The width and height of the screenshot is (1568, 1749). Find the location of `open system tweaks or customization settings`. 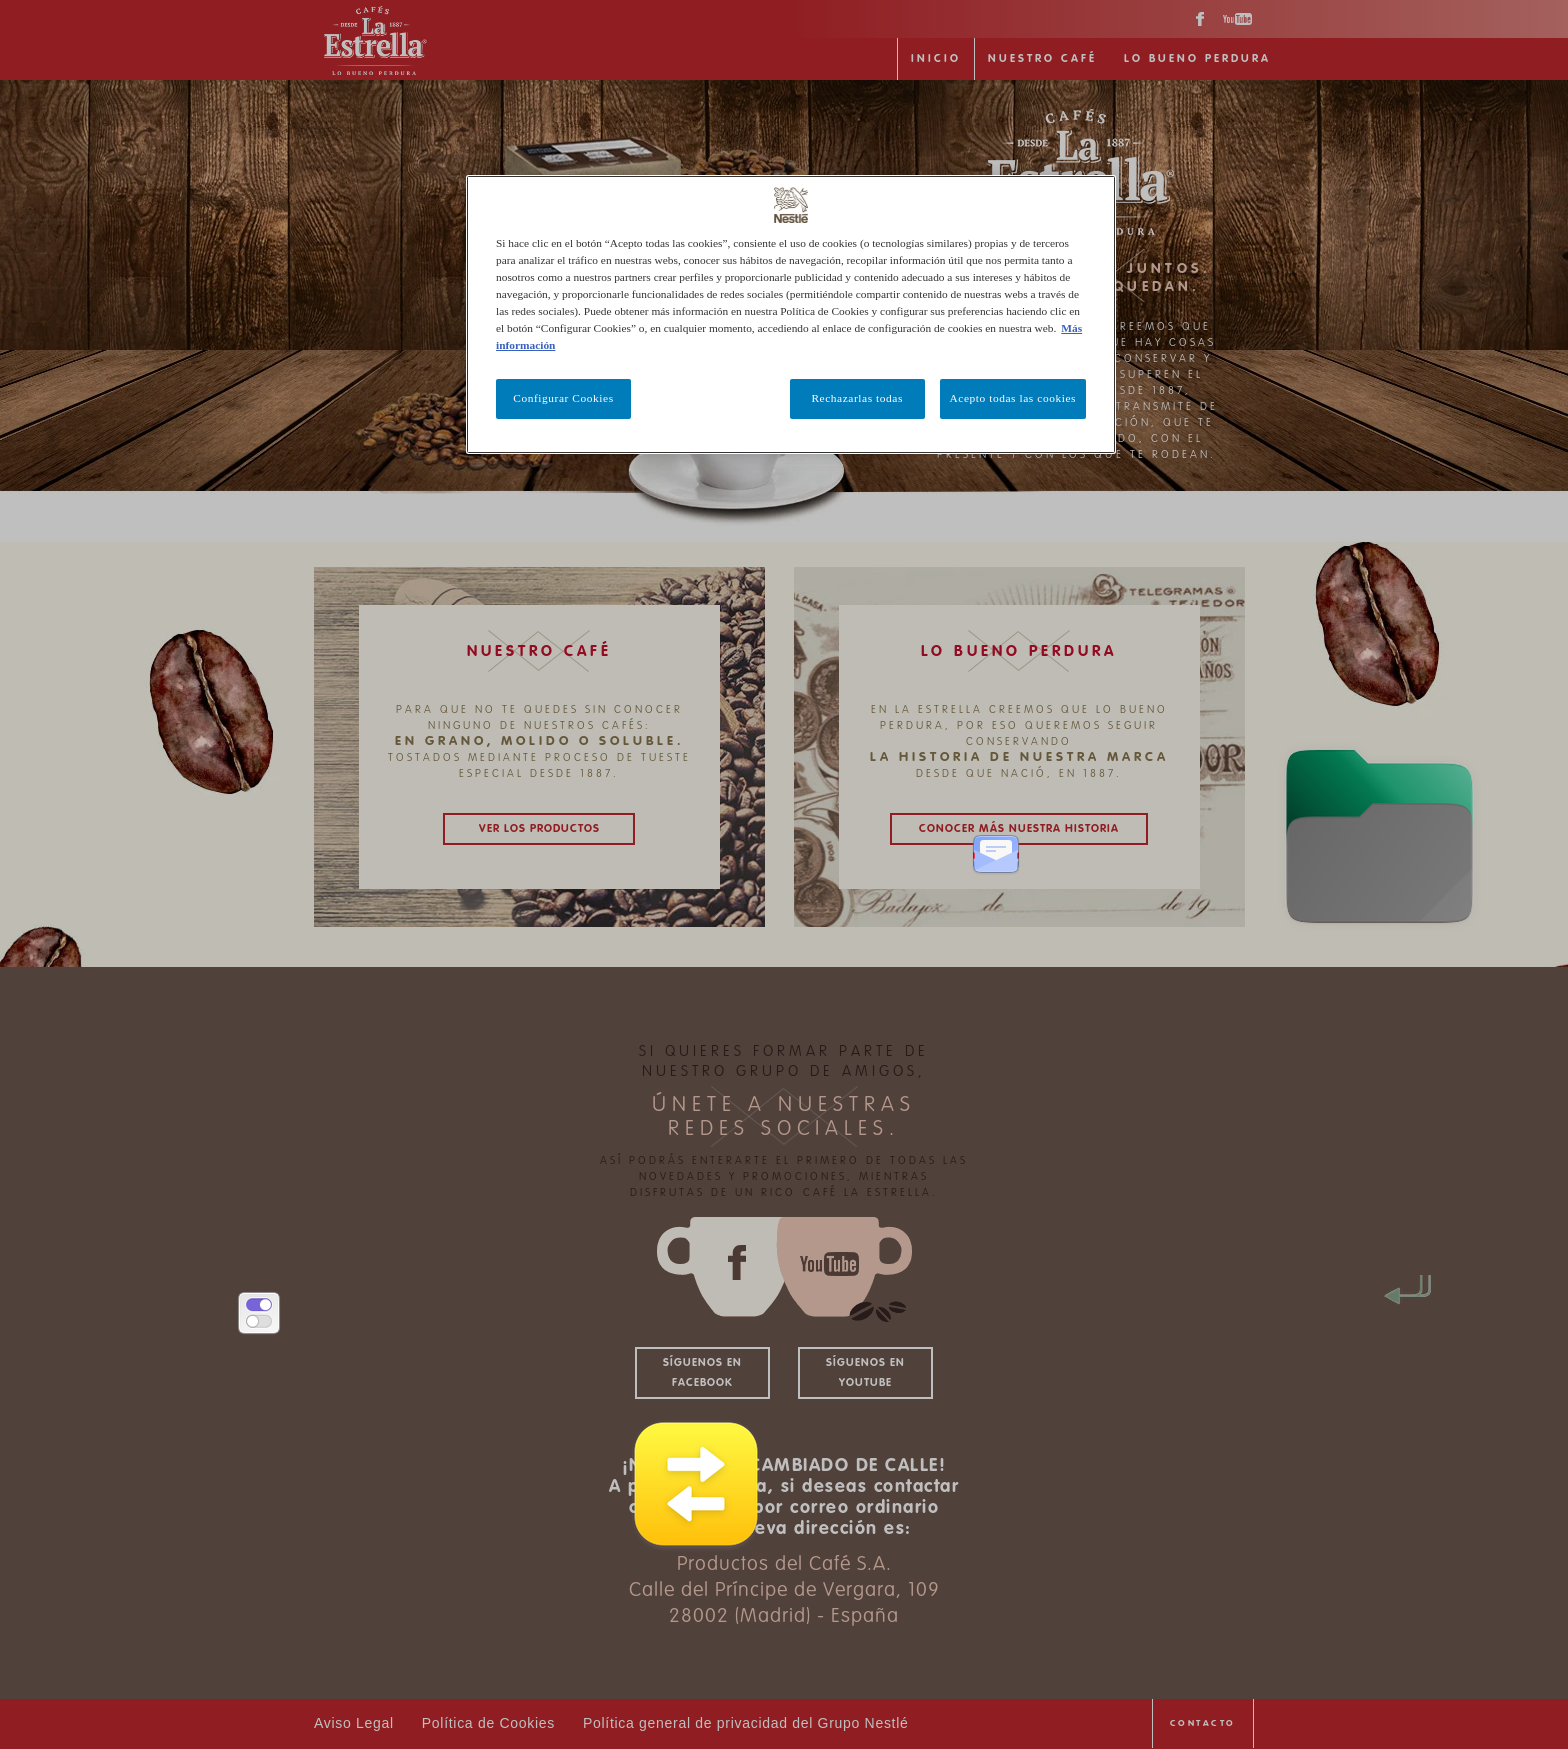

open system tweaks or customization settings is located at coordinates (259, 1313).